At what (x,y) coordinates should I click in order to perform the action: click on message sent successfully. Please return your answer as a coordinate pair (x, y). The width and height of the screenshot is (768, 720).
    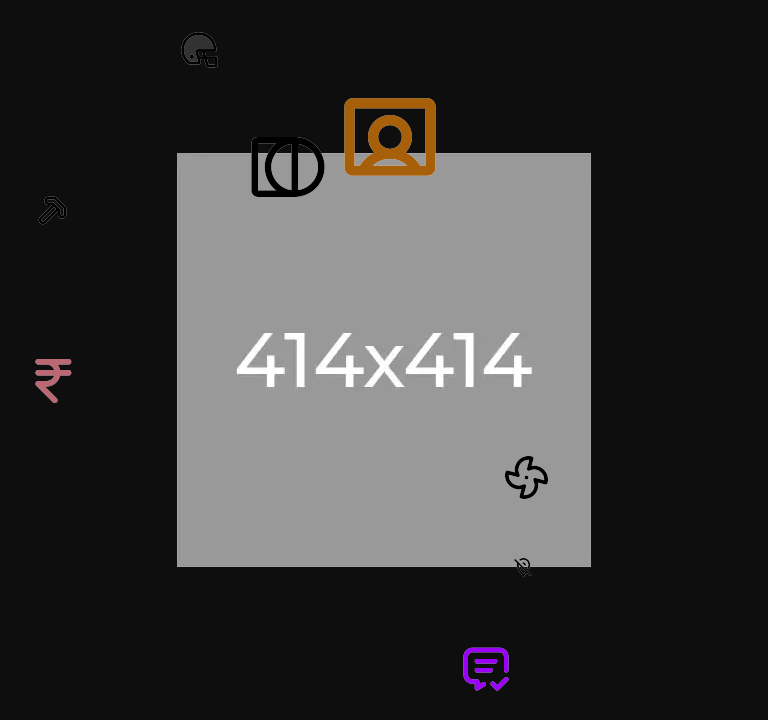
    Looking at the image, I should click on (486, 668).